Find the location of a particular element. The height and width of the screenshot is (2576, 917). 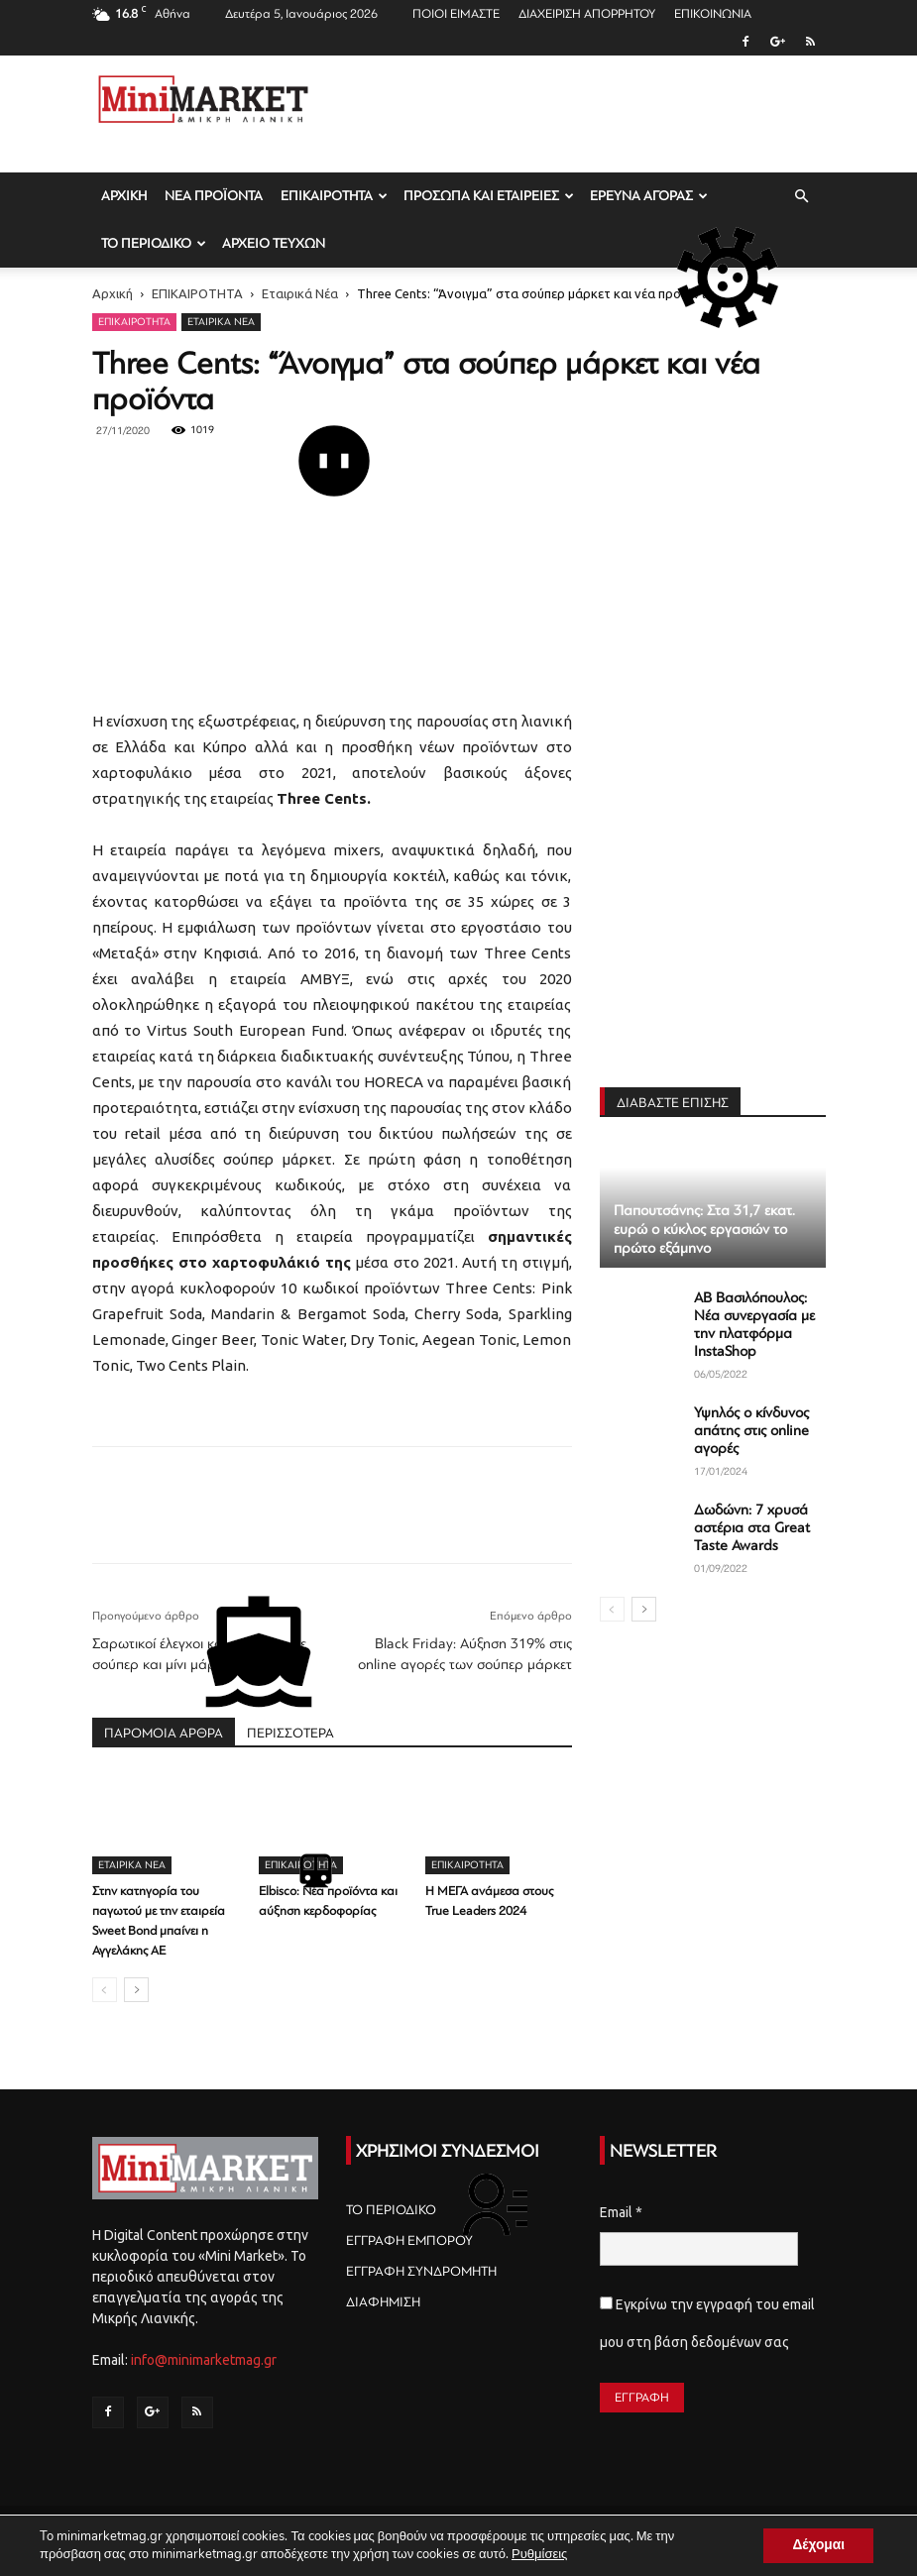

access your contacts list is located at coordinates (492, 2205).